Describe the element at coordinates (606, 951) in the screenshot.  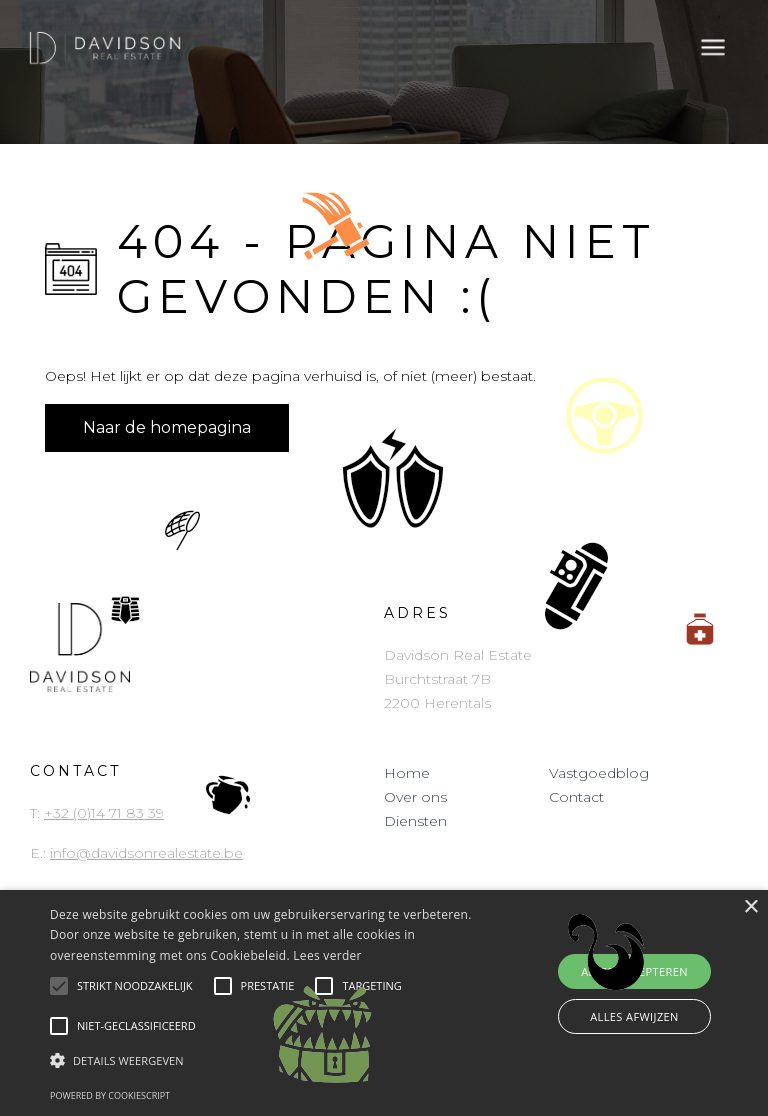
I see `indicates a fire or flame effect in a game` at that location.